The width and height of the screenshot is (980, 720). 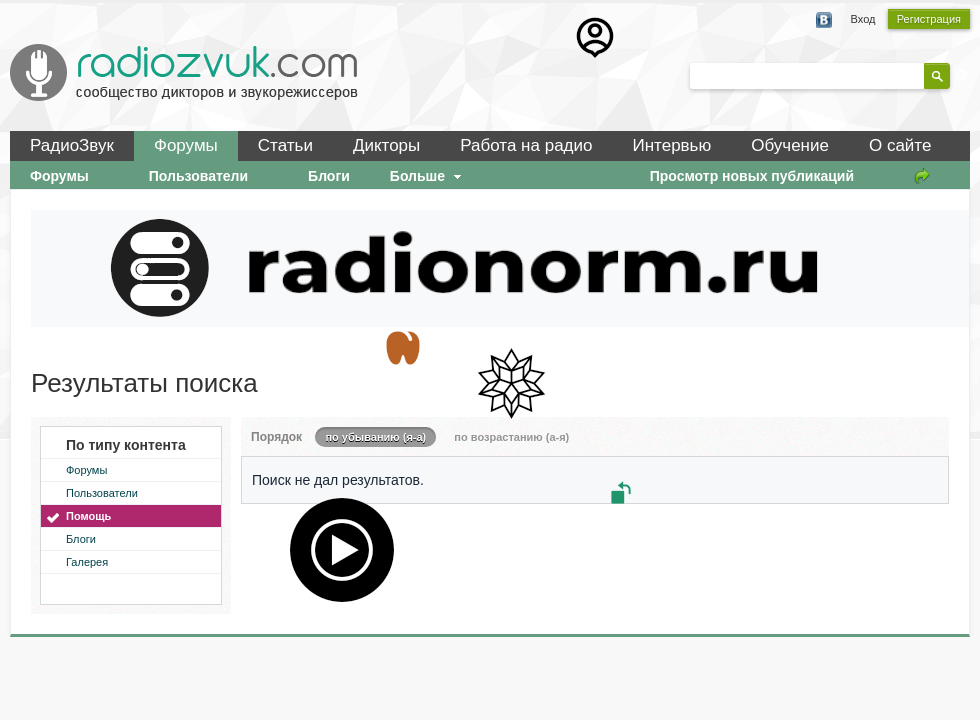 I want to click on view user location on map, so click(x=595, y=36).